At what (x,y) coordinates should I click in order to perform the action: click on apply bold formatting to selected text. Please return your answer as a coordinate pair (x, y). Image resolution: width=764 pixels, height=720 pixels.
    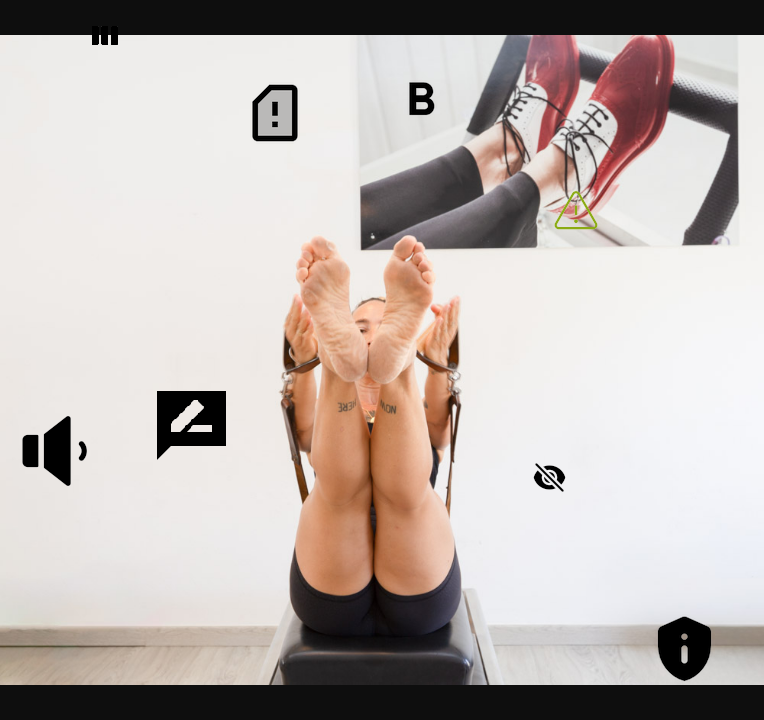
    Looking at the image, I should click on (421, 101).